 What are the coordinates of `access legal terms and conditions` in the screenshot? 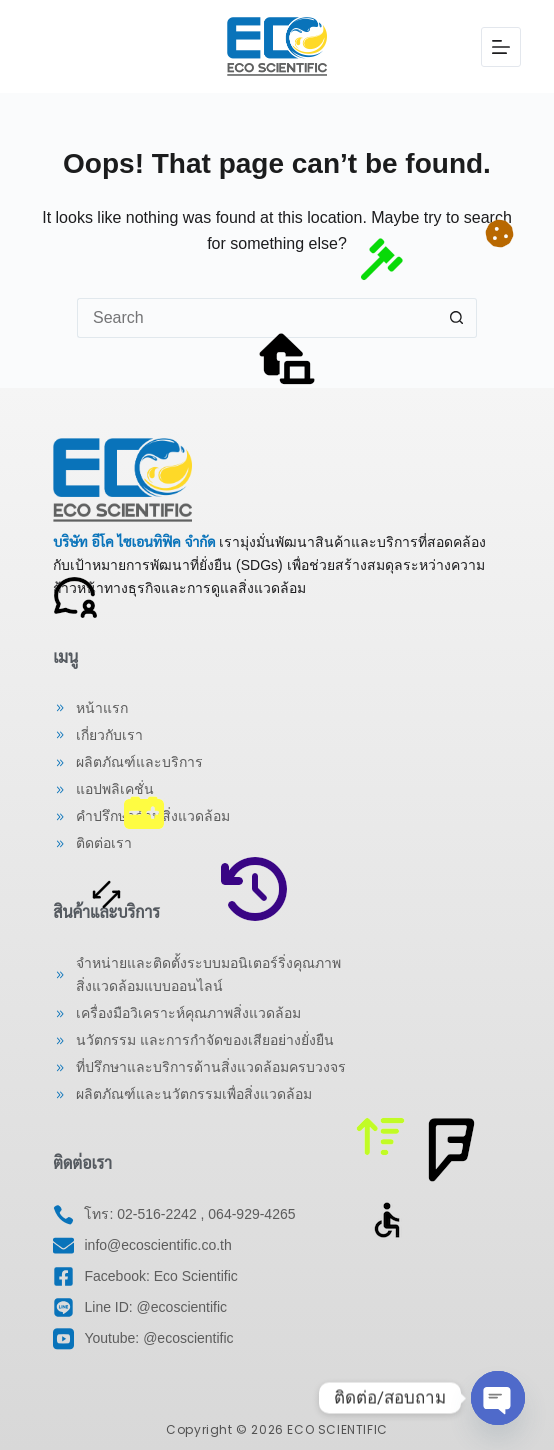 It's located at (380, 260).